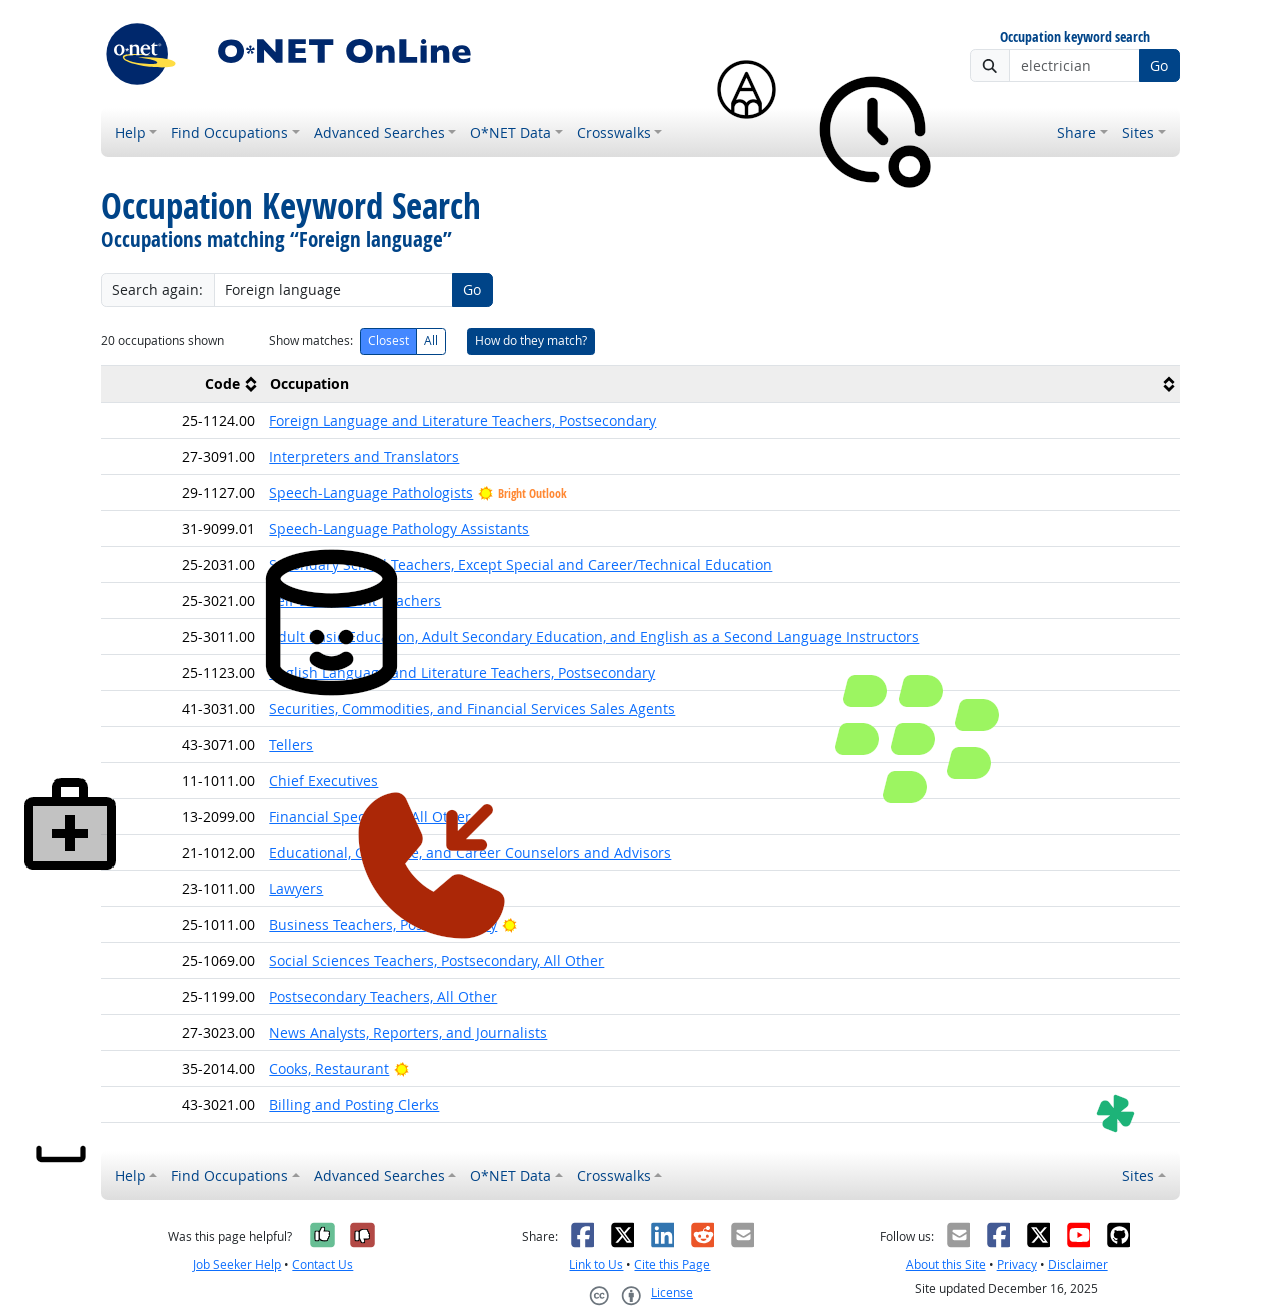 The width and height of the screenshot is (1280, 1316). I want to click on insert a space character, so click(61, 1154).